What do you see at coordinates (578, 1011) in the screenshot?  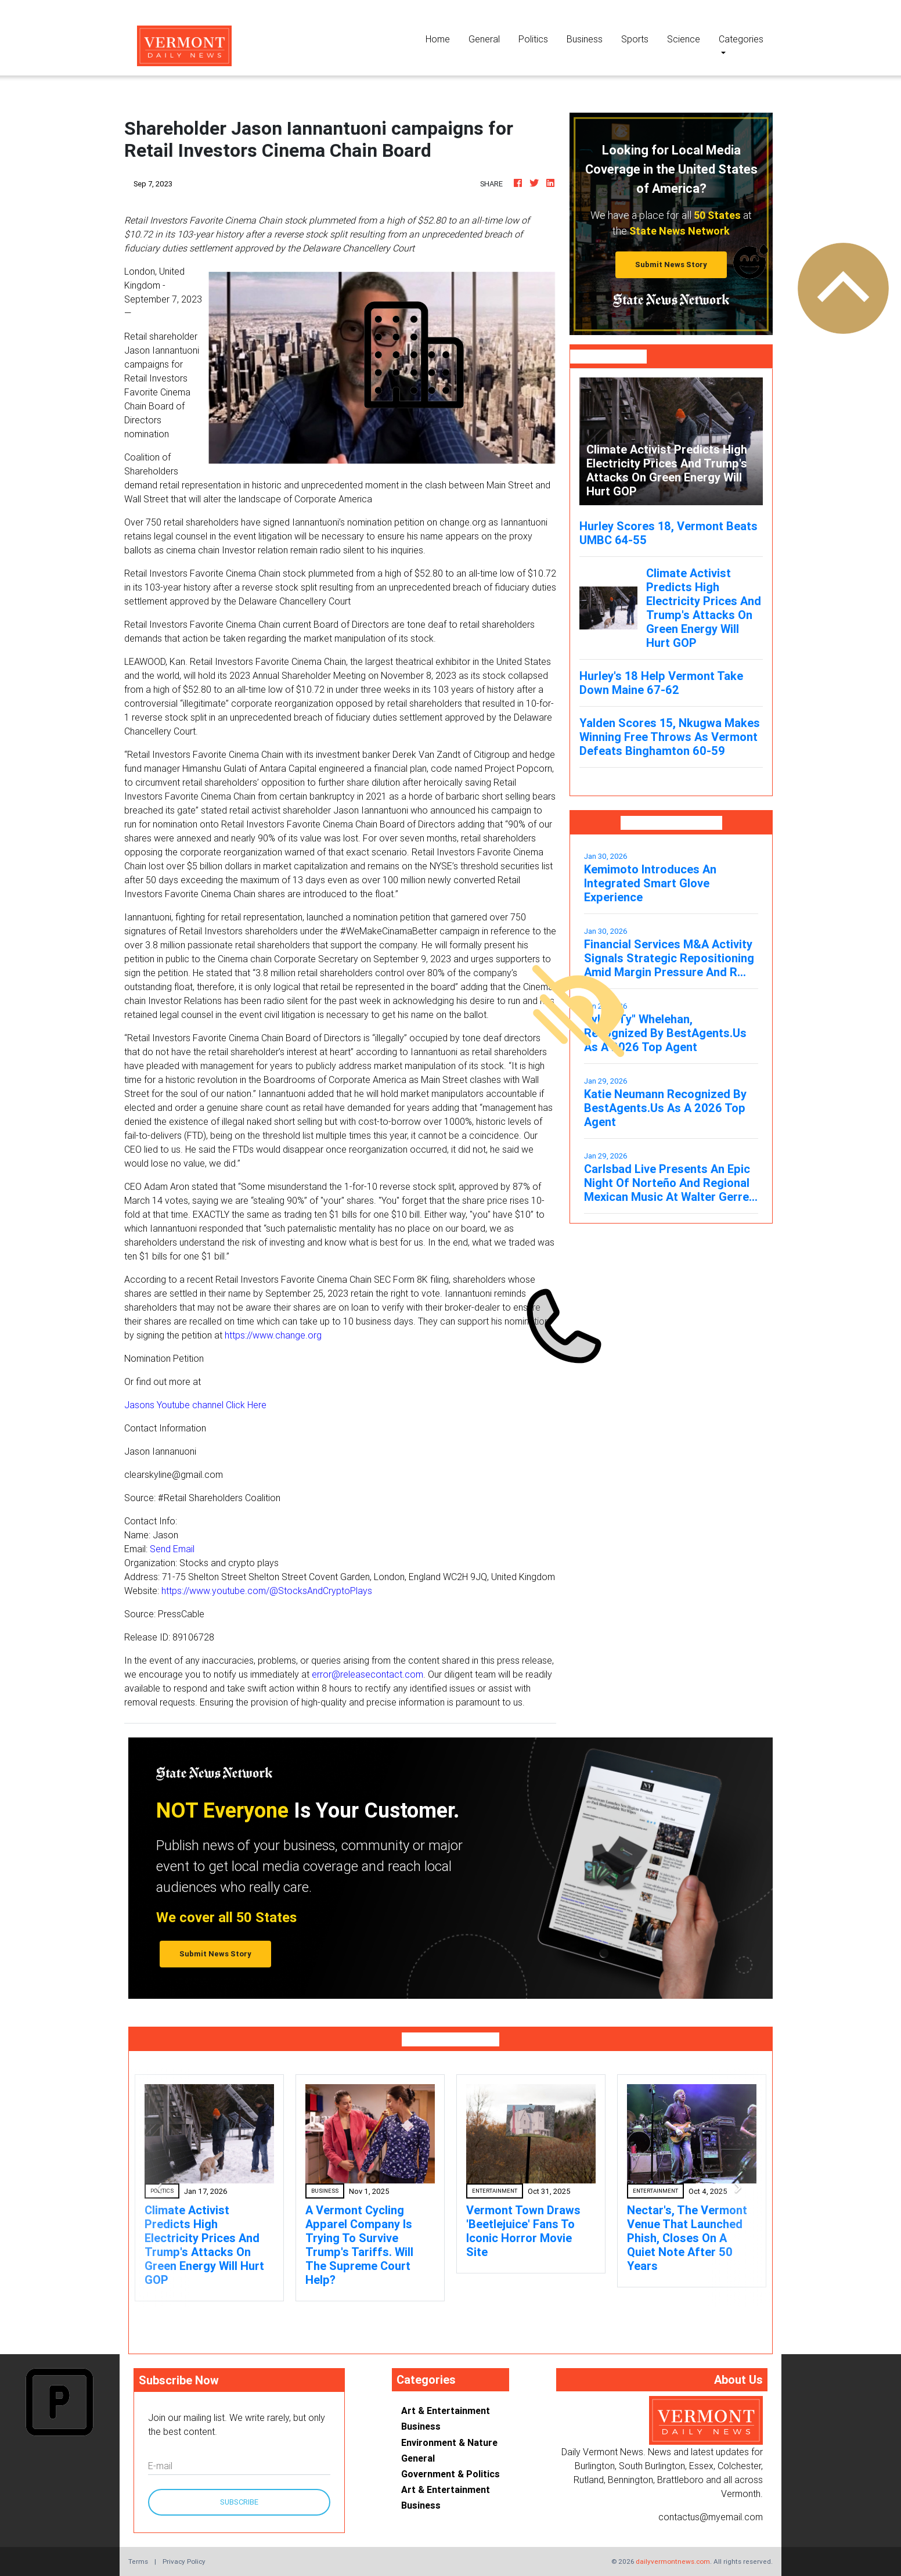 I see `indicates low vision or visual impairment accessibility mode` at bounding box center [578, 1011].